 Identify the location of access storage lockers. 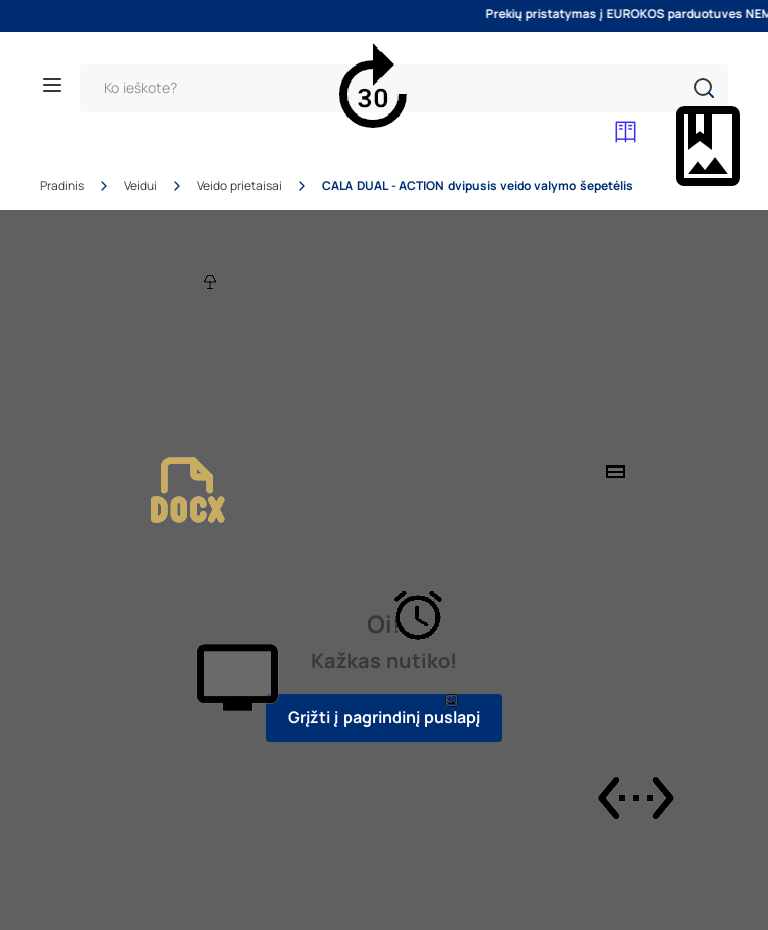
(625, 131).